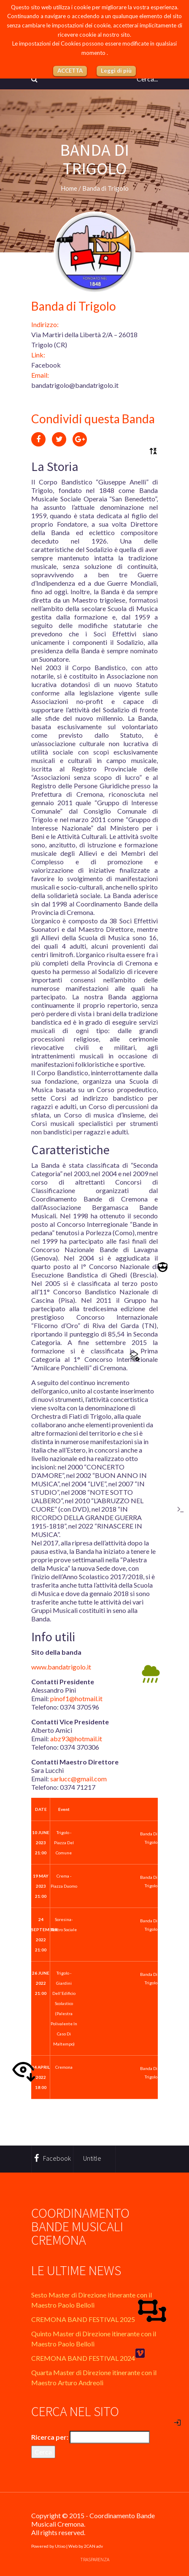 The image size is (189, 2576). What do you see at coordinates (134, 1356) in the screenshot?
I see `view active layers in the editor` at bounding box center [134, 1356].